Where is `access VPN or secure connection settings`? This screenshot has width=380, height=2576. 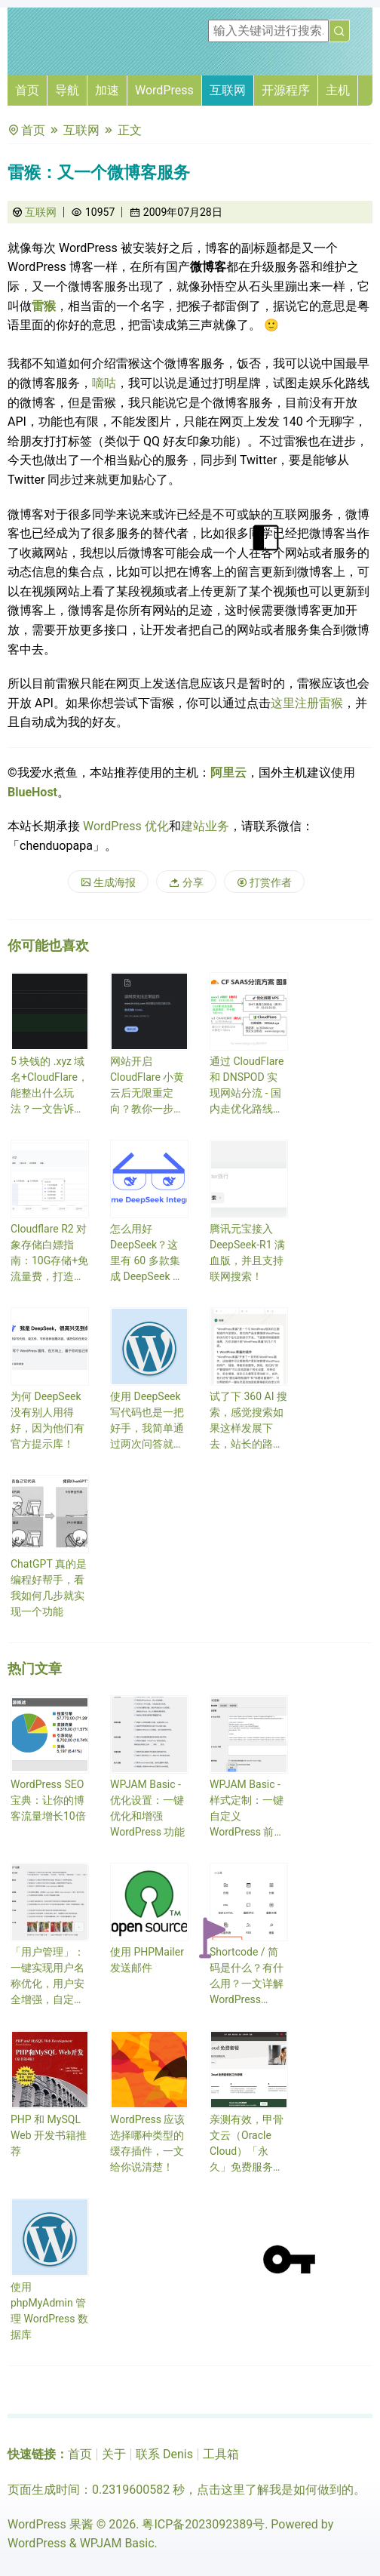 access VPN or secure connection settings is located at coordinates (289, 2259).